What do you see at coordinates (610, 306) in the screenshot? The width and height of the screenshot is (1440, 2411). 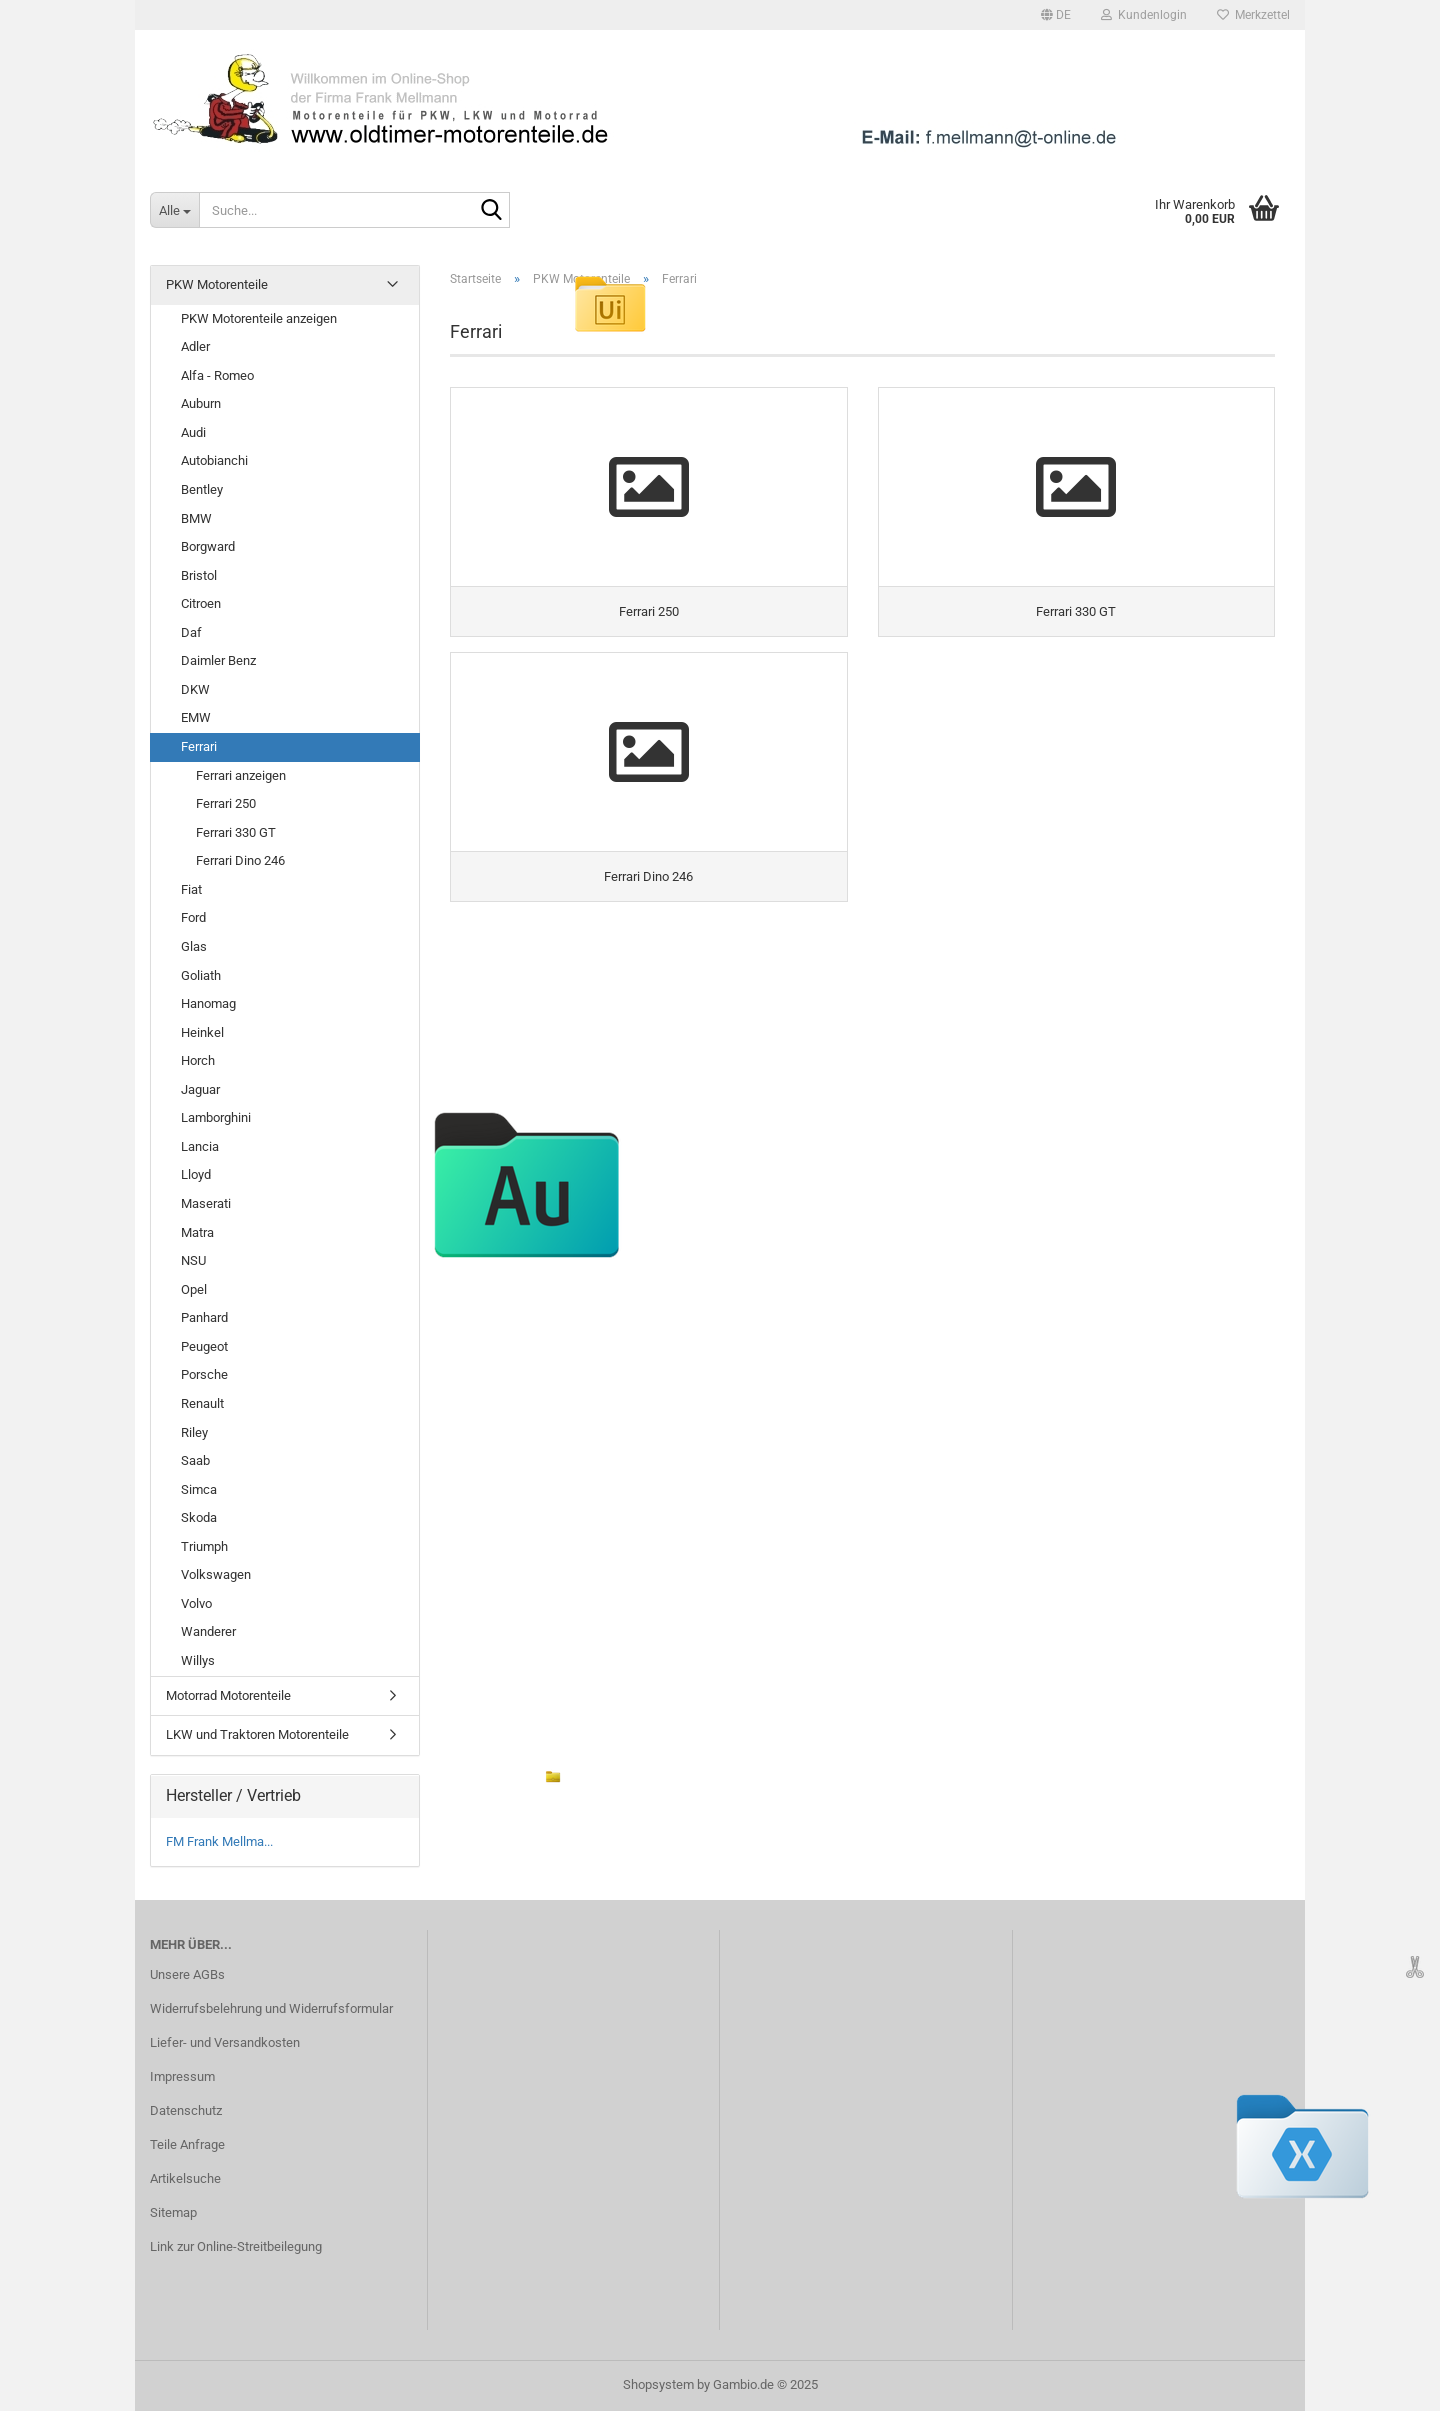 I see `open UiPath project files folder` at bounding box center [610, 306].